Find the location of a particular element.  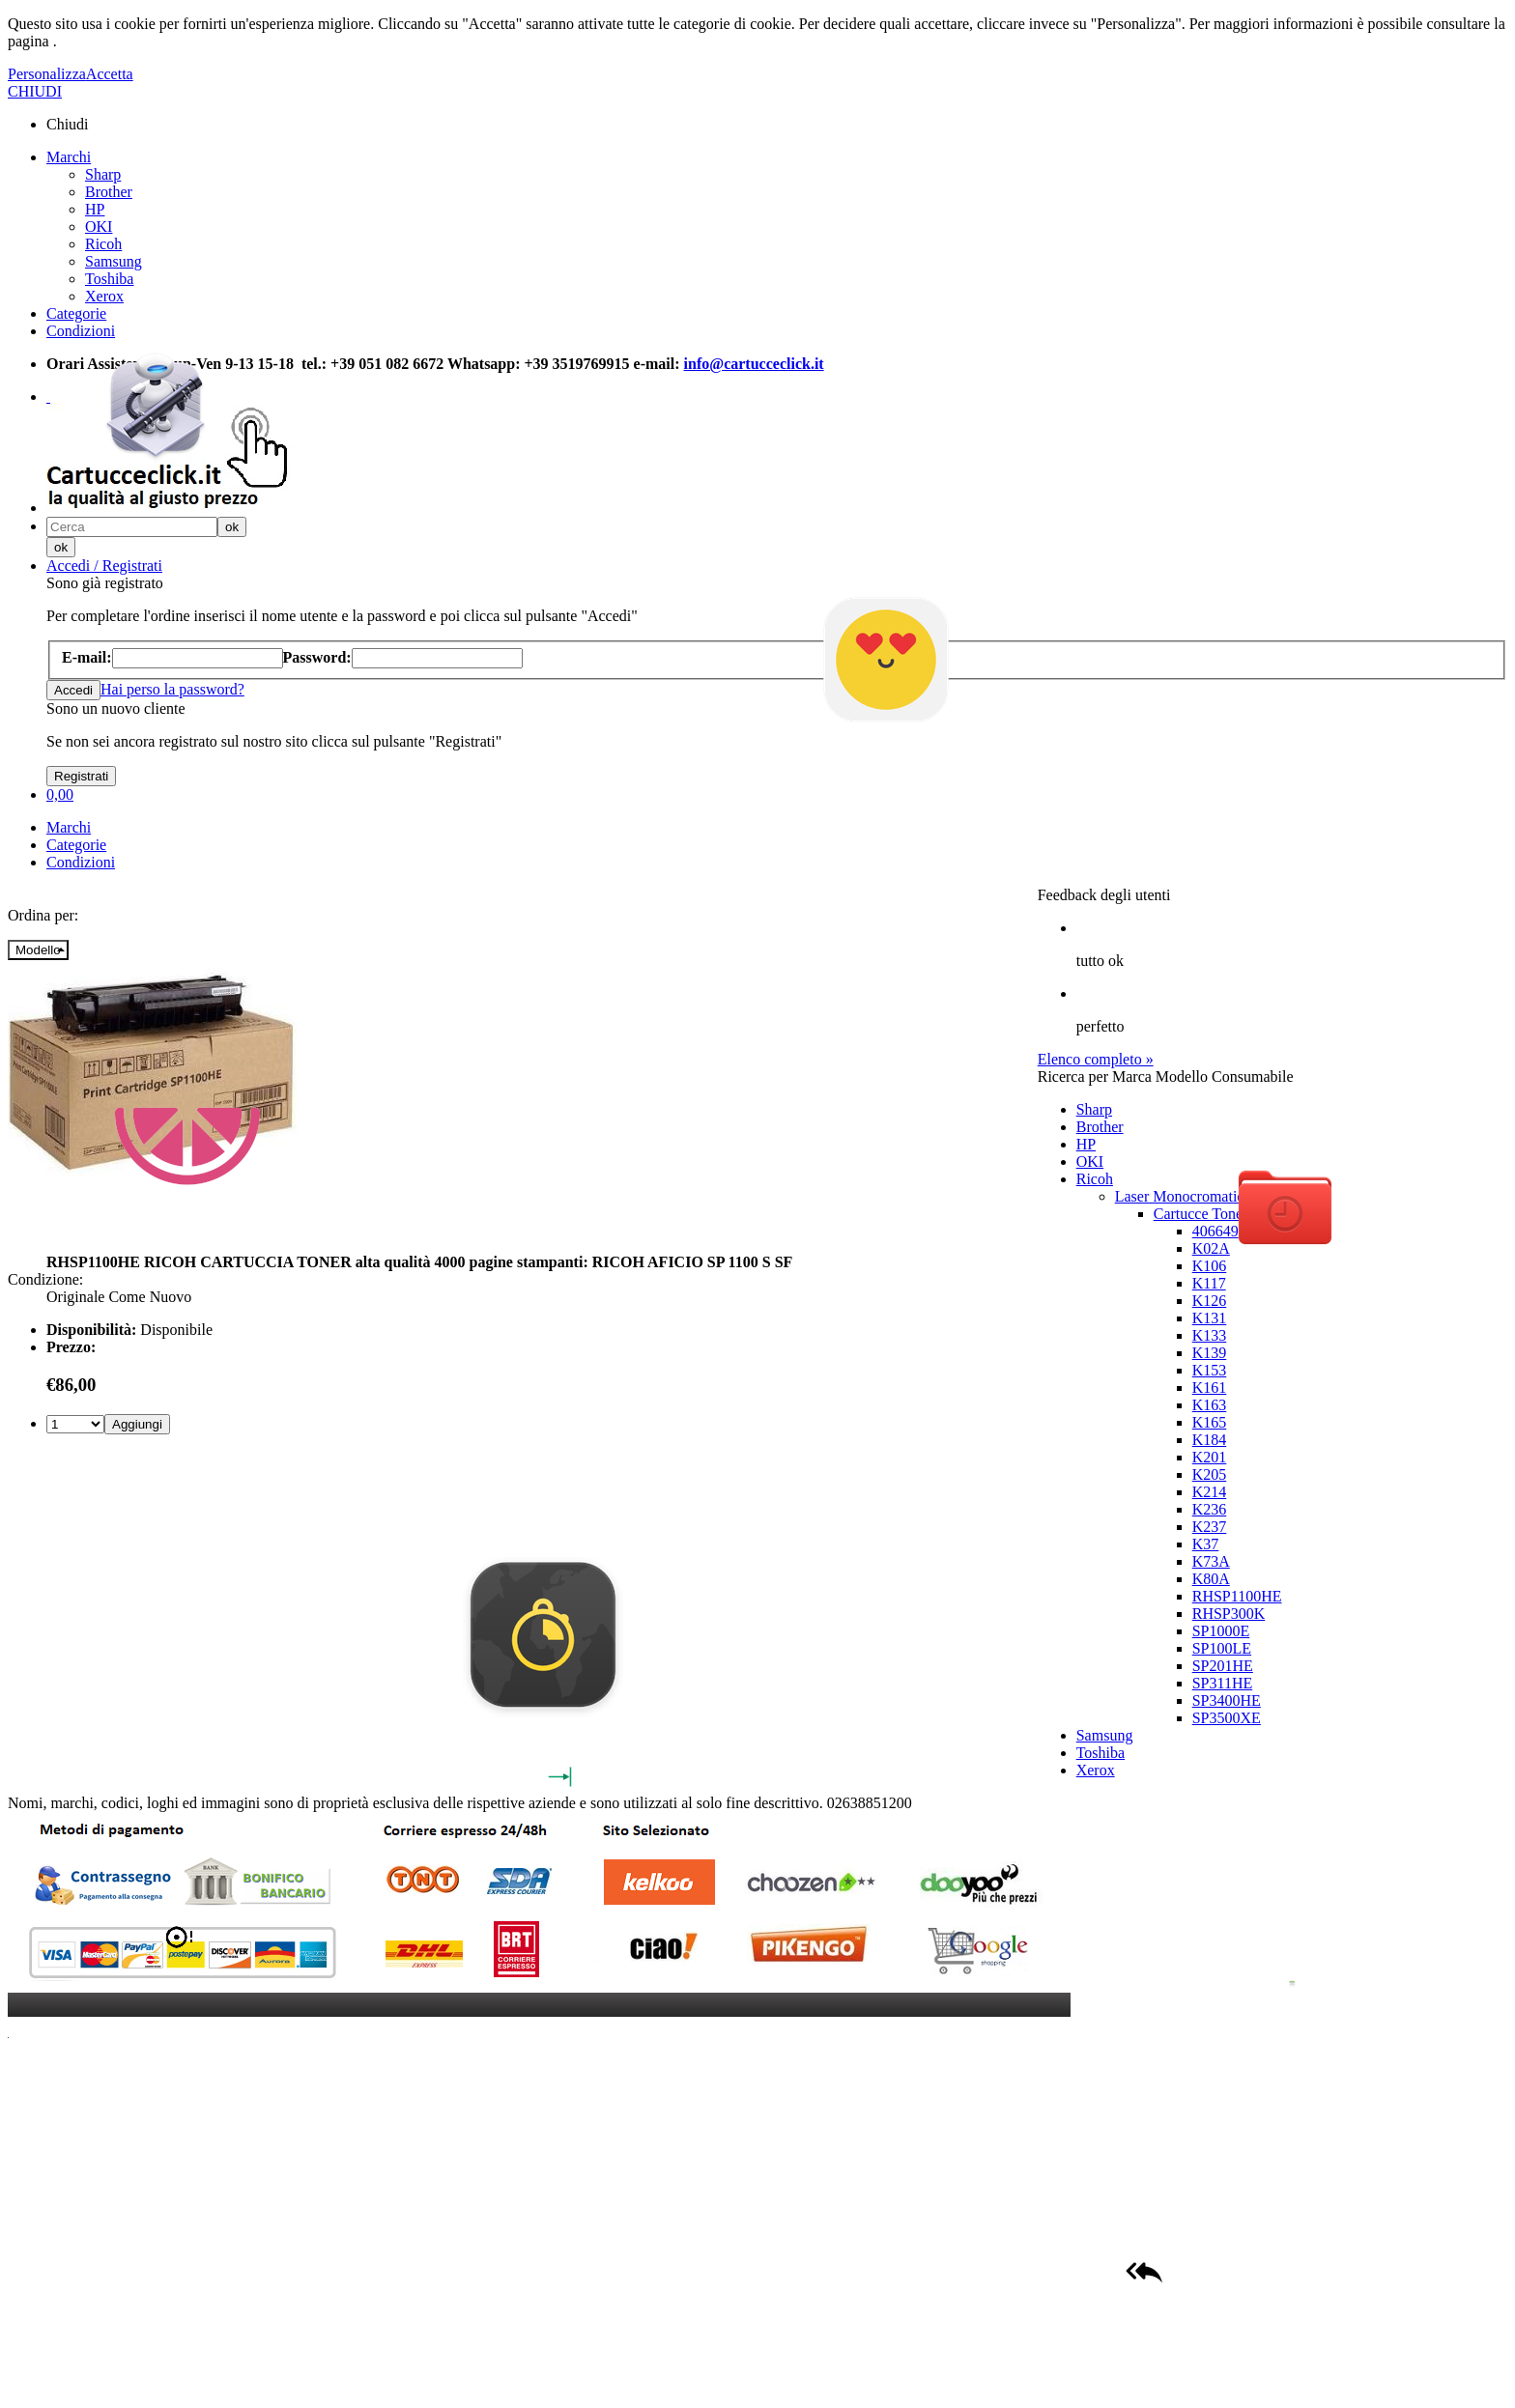

manage cookie preferences in your browser is located at coordinates (543, 1637).